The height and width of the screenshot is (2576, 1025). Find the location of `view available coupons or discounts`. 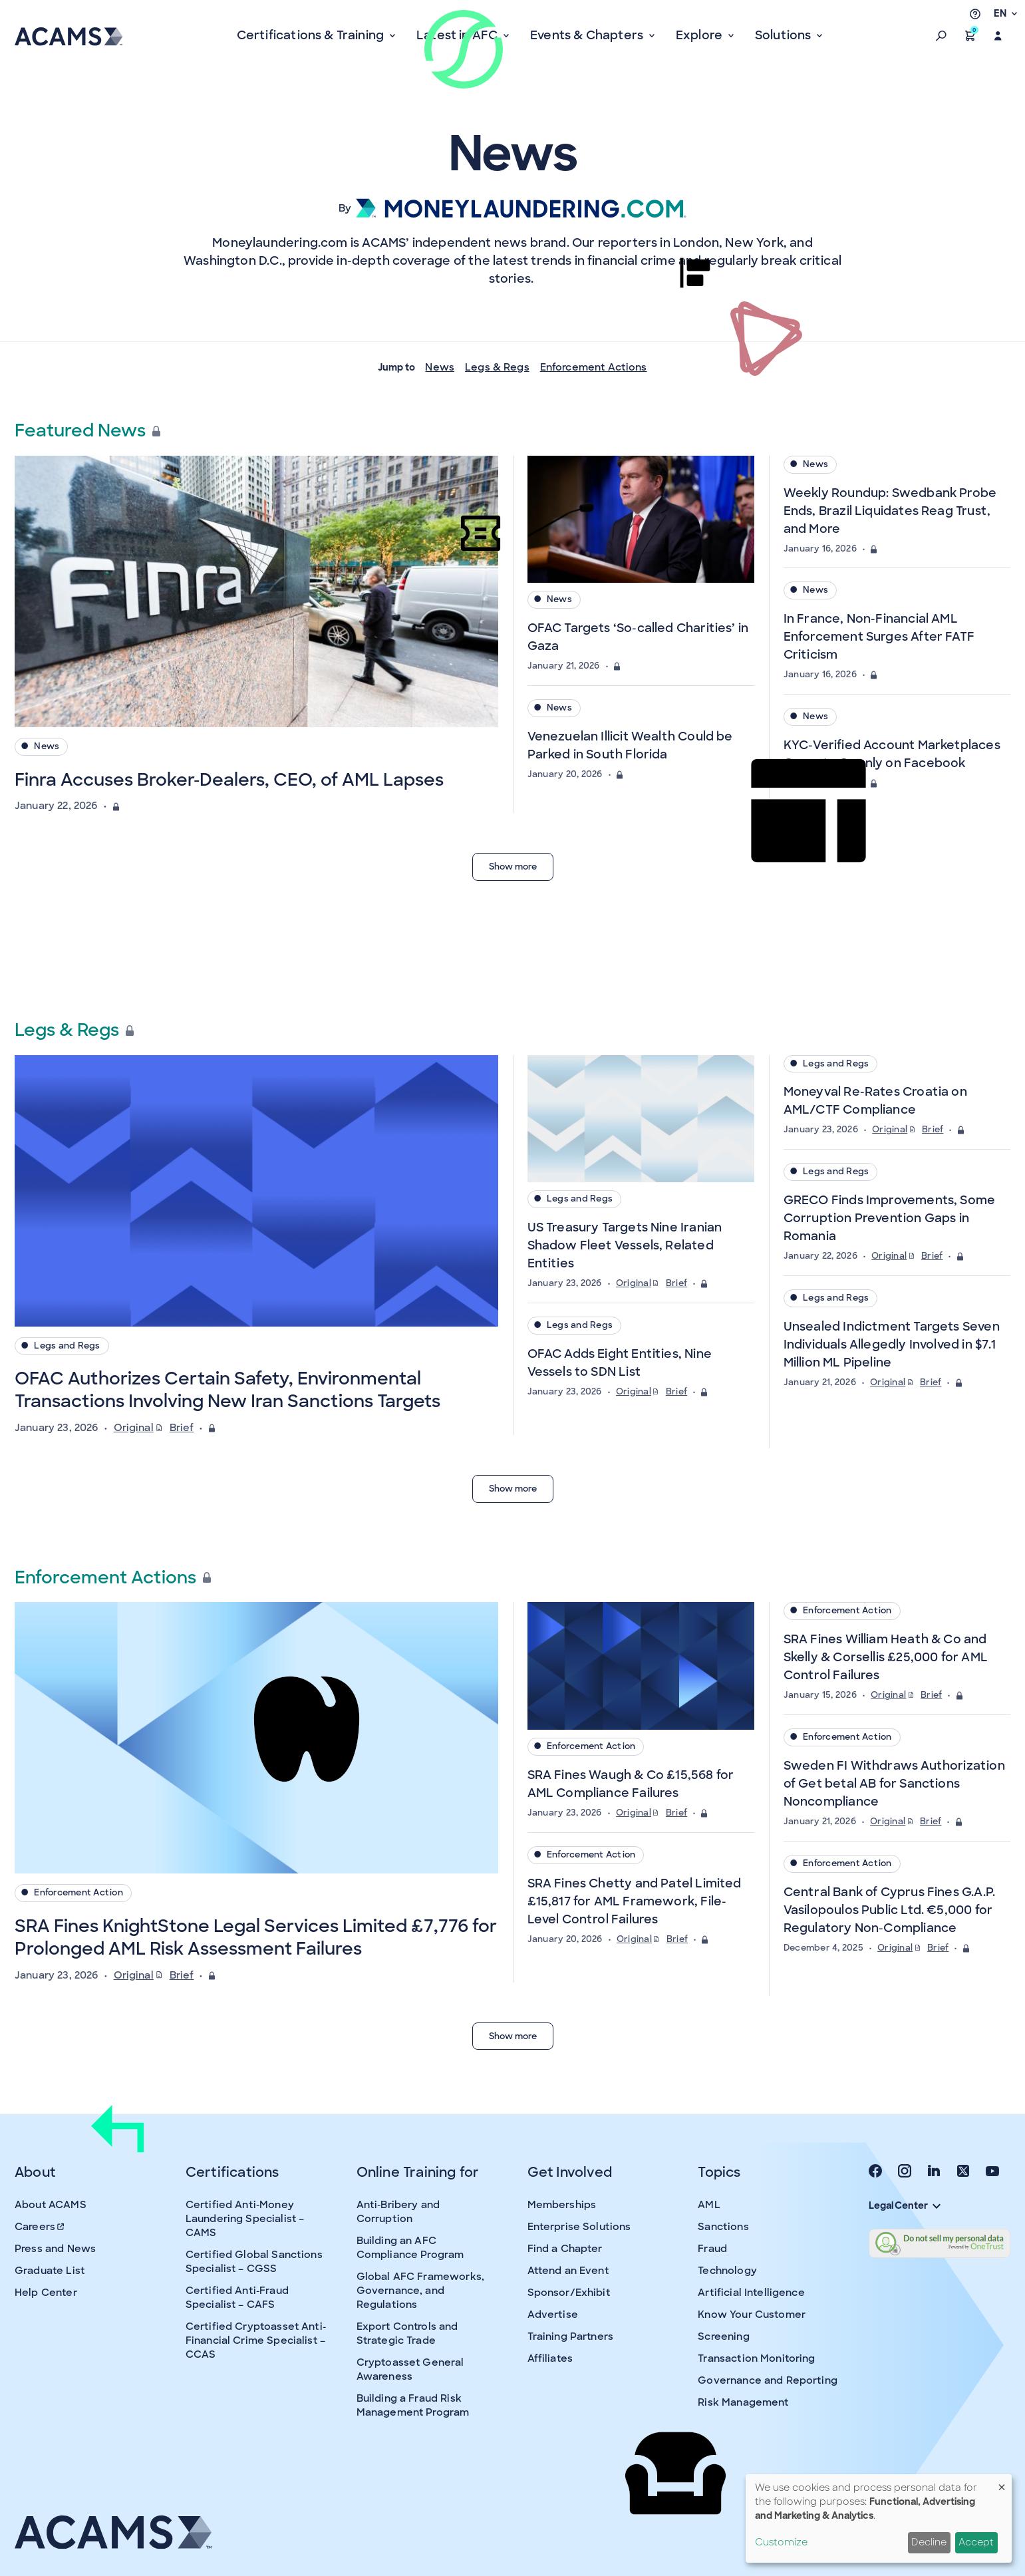

view available coupons or discounts is located at coordinates (480, 533).